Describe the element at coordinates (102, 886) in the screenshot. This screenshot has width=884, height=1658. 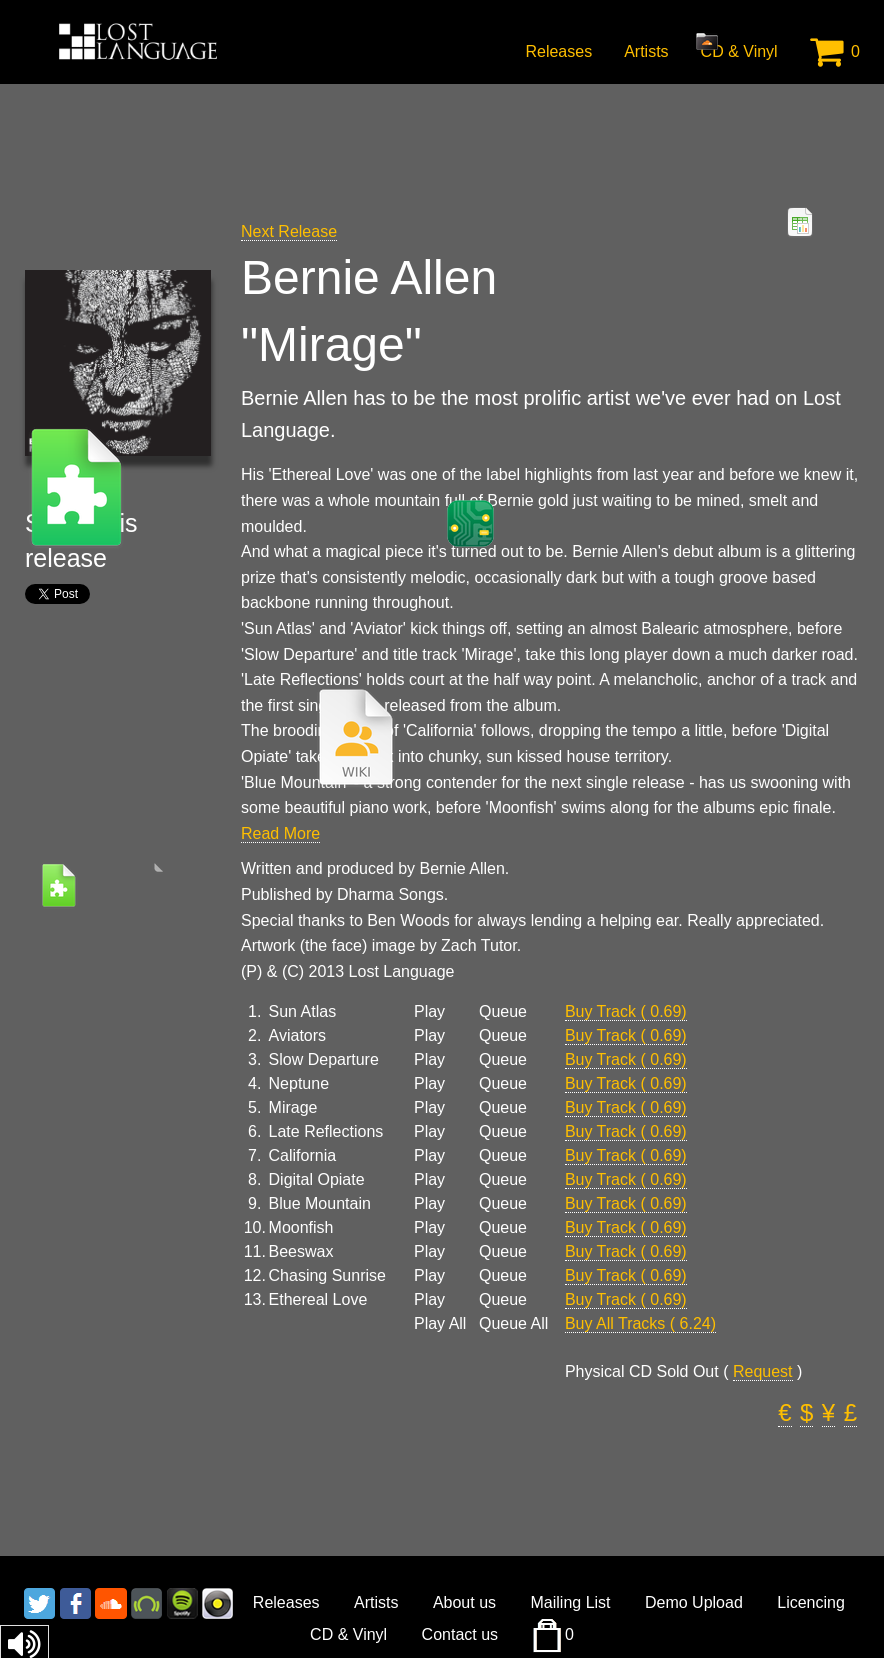
I see `a browser or app extension file` at that location.